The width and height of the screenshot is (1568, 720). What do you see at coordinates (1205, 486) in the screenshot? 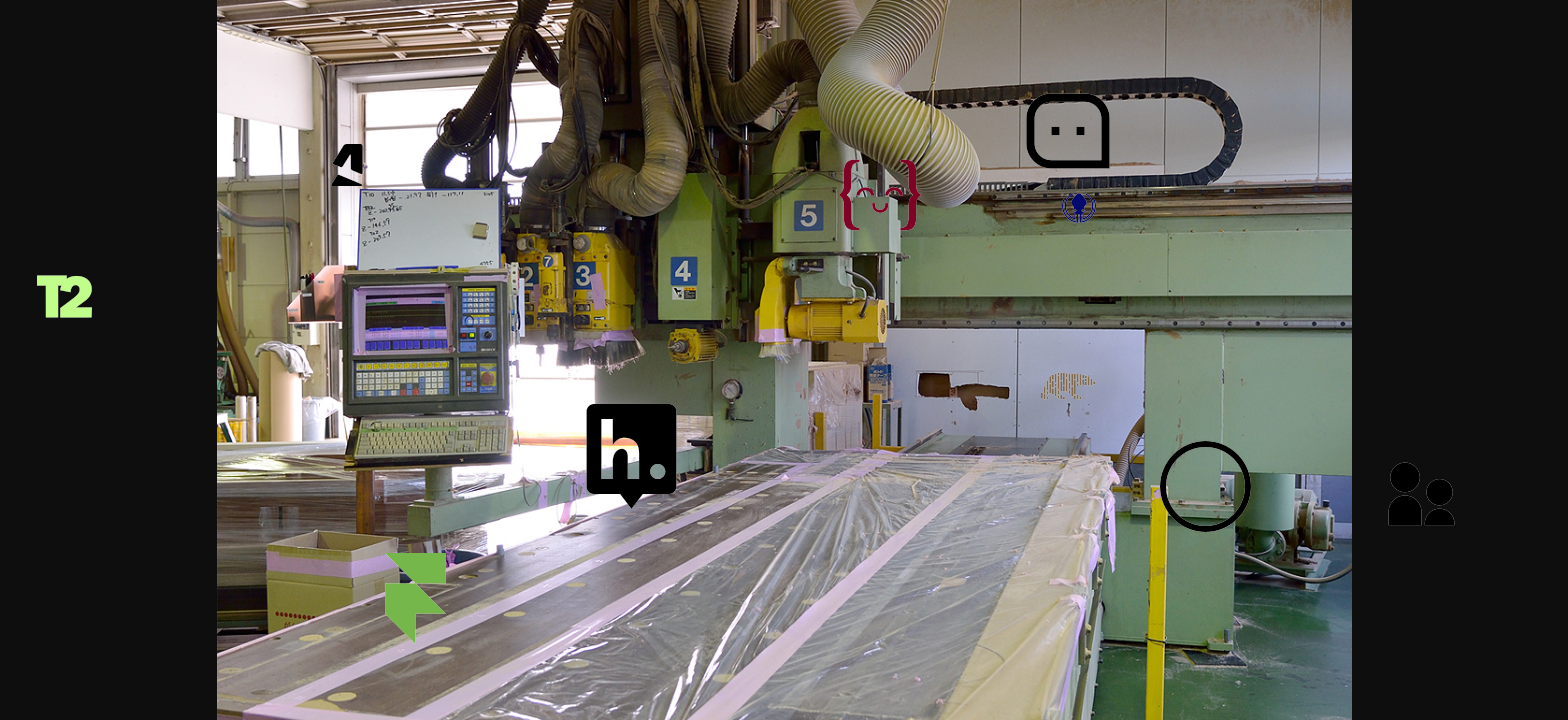
I see `conventional commits project logo` at bounding box center [1205, 486].